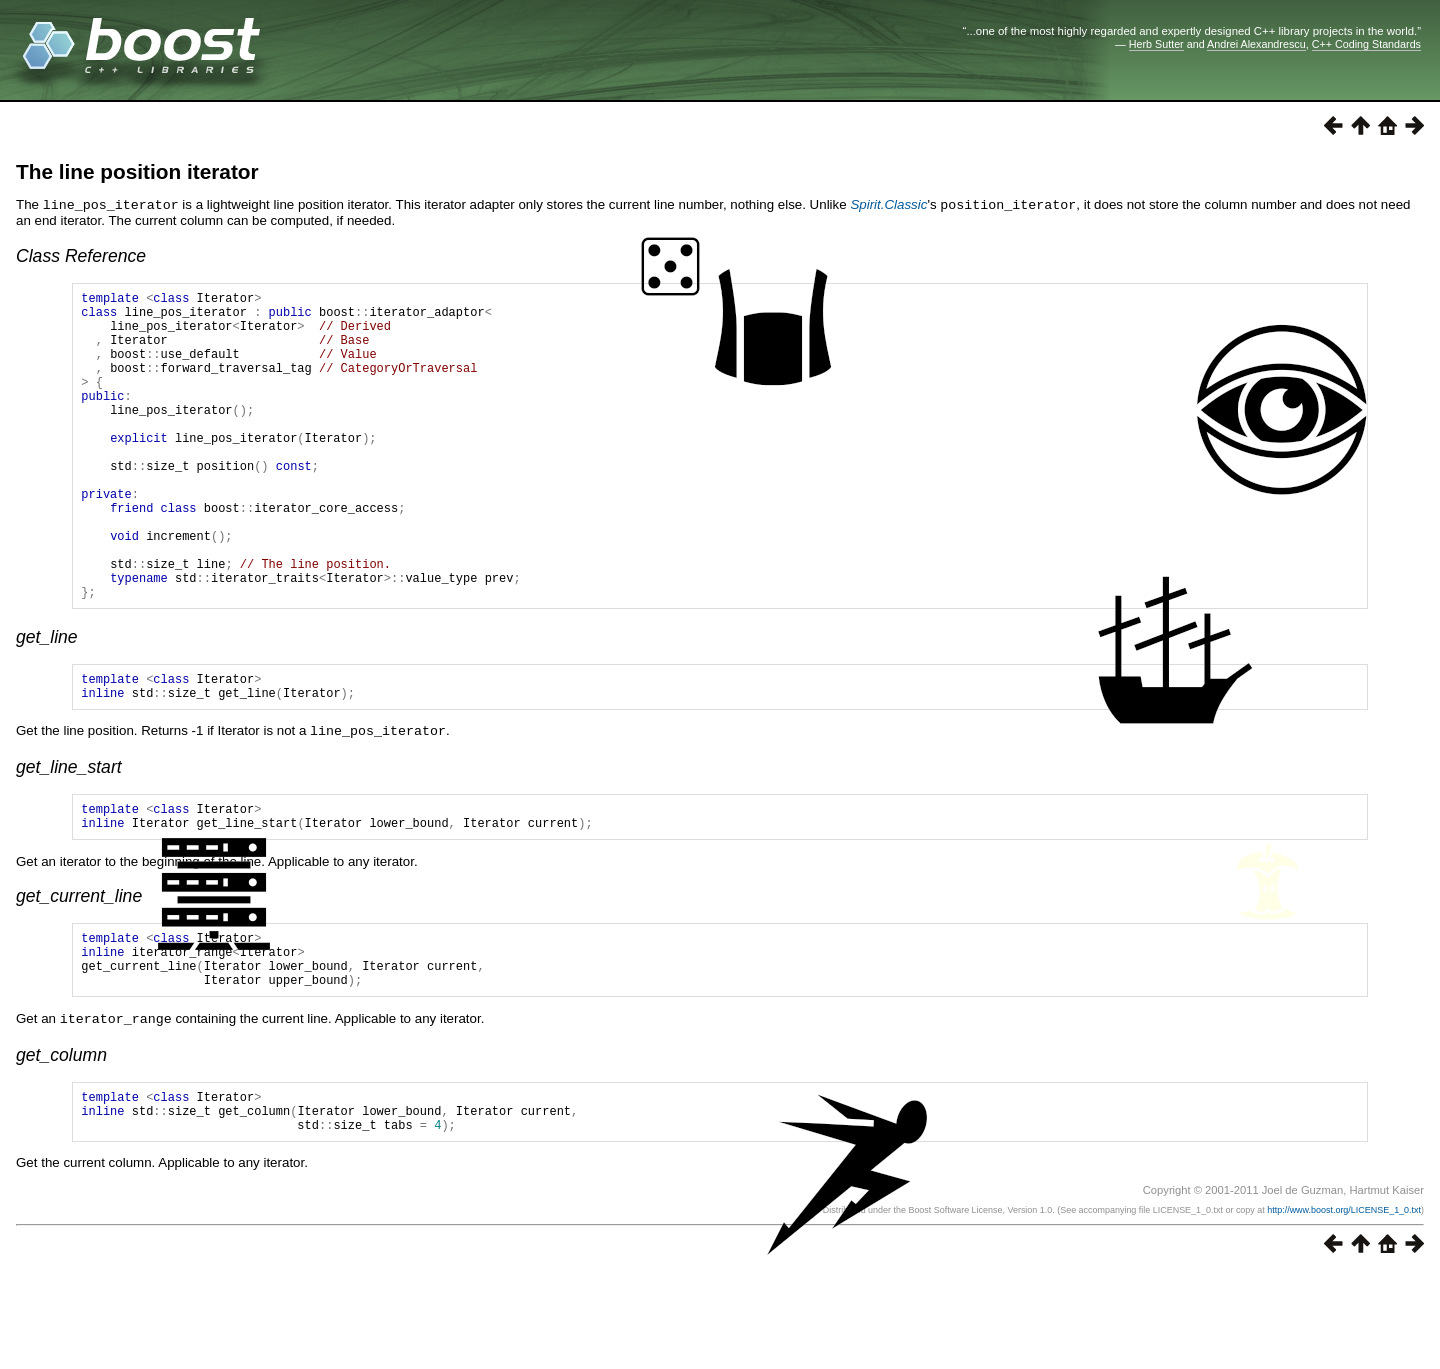 The width and height of the screenshot is (1440, 1369). I want to click on indicates food waste or compost category, so click(1267, 881).